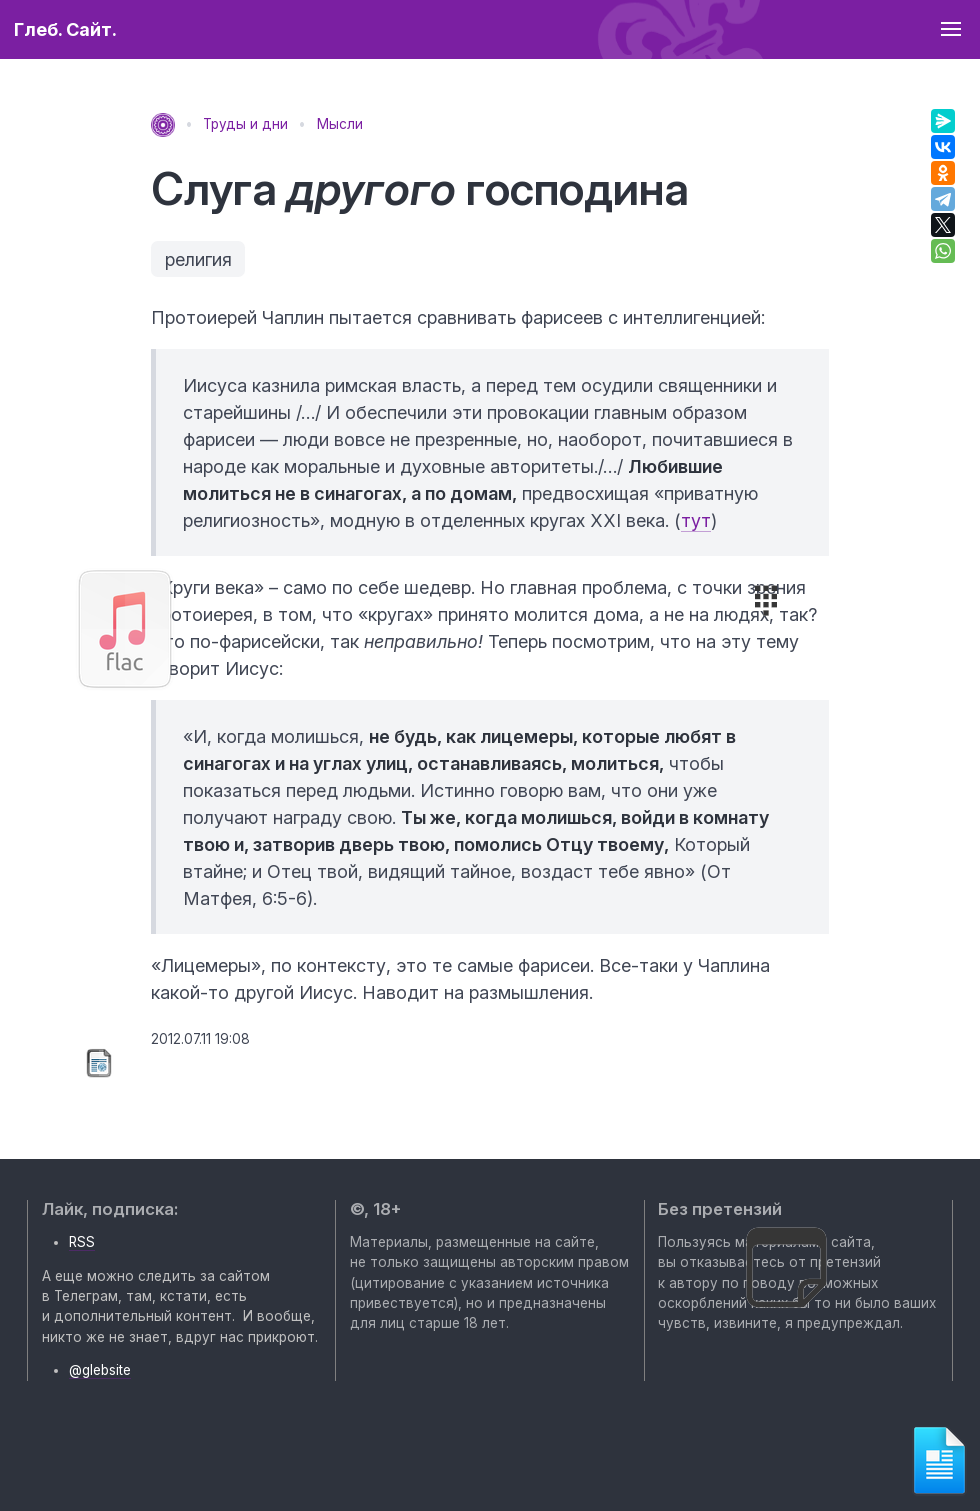 This screenshot has width=980, height=1511. Describe the element at coordinates (99, 1063) in the screenshot. I see `libreoffice web template file type` at that location.